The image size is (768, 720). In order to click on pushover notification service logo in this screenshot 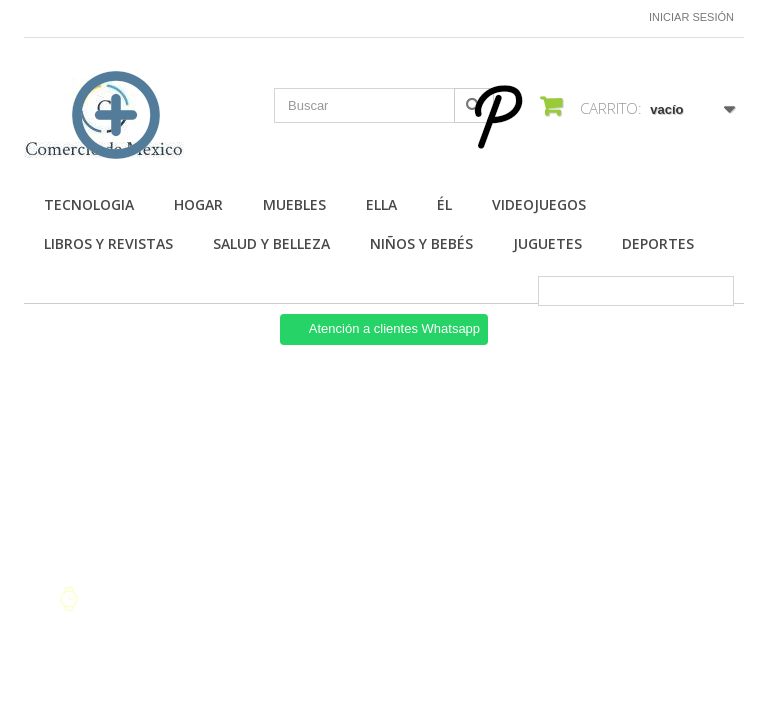, I will do `click(497, 117)`.